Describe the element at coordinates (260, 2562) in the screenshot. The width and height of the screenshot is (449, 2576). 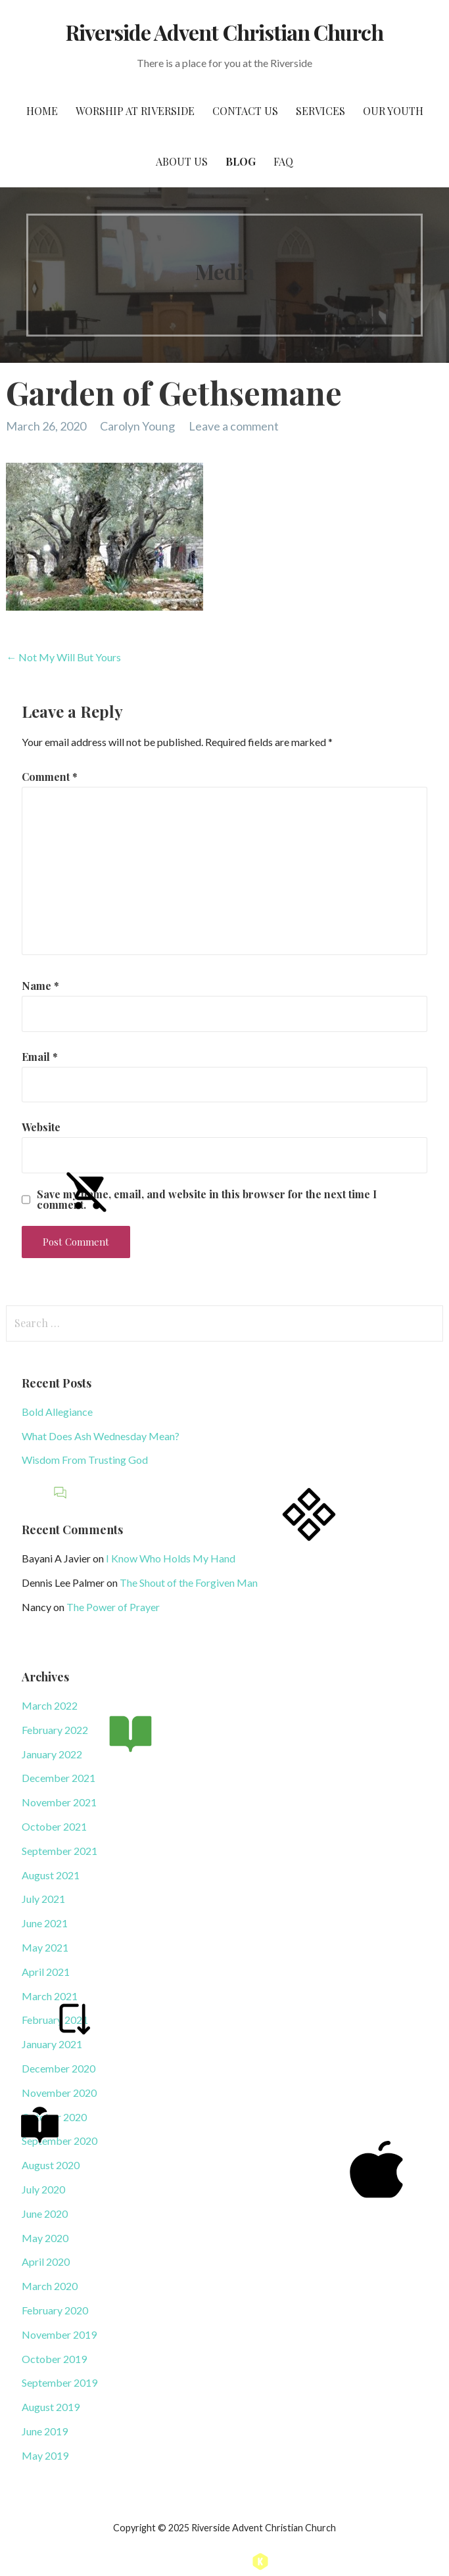
I see `indicates a keyboard shortcut or hotkey` at that location.